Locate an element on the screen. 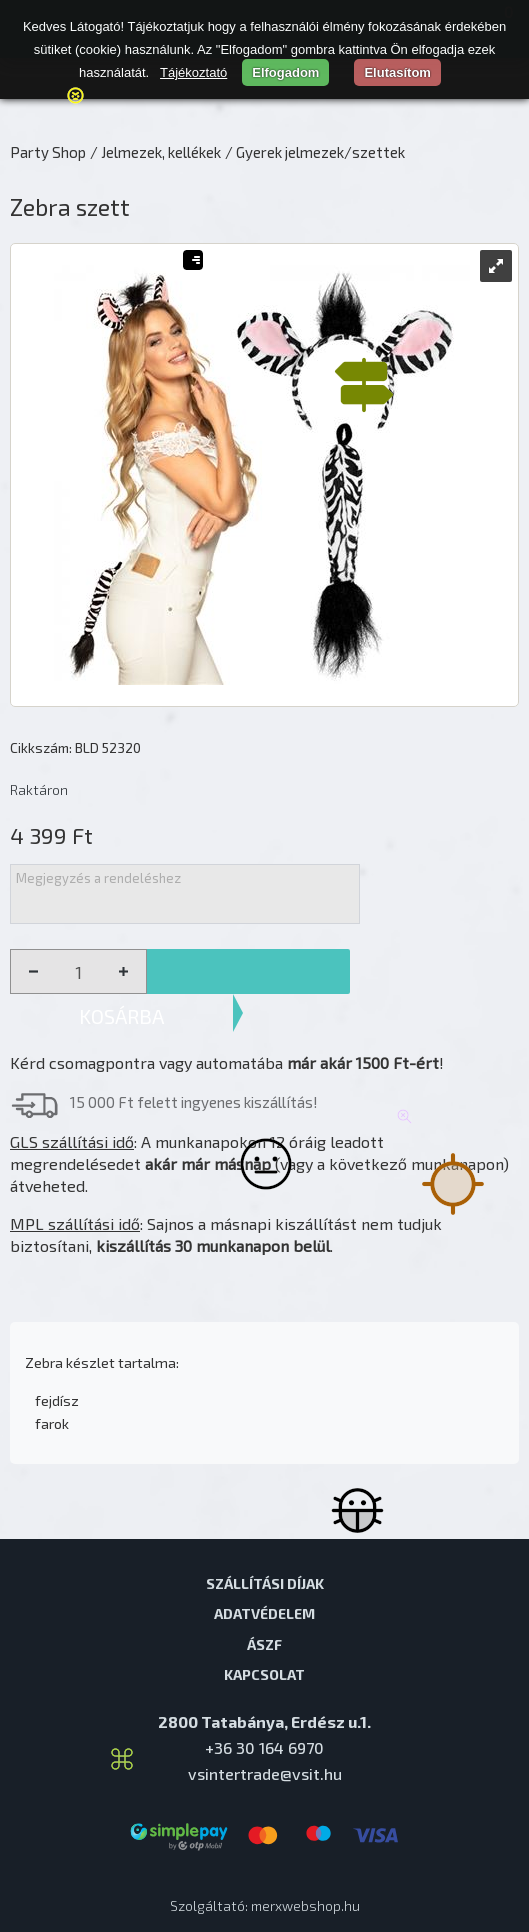 Image resolution: width=529 pixels, height=1932 pixels. report a bug or issue is located at coordinates (357, 1510).